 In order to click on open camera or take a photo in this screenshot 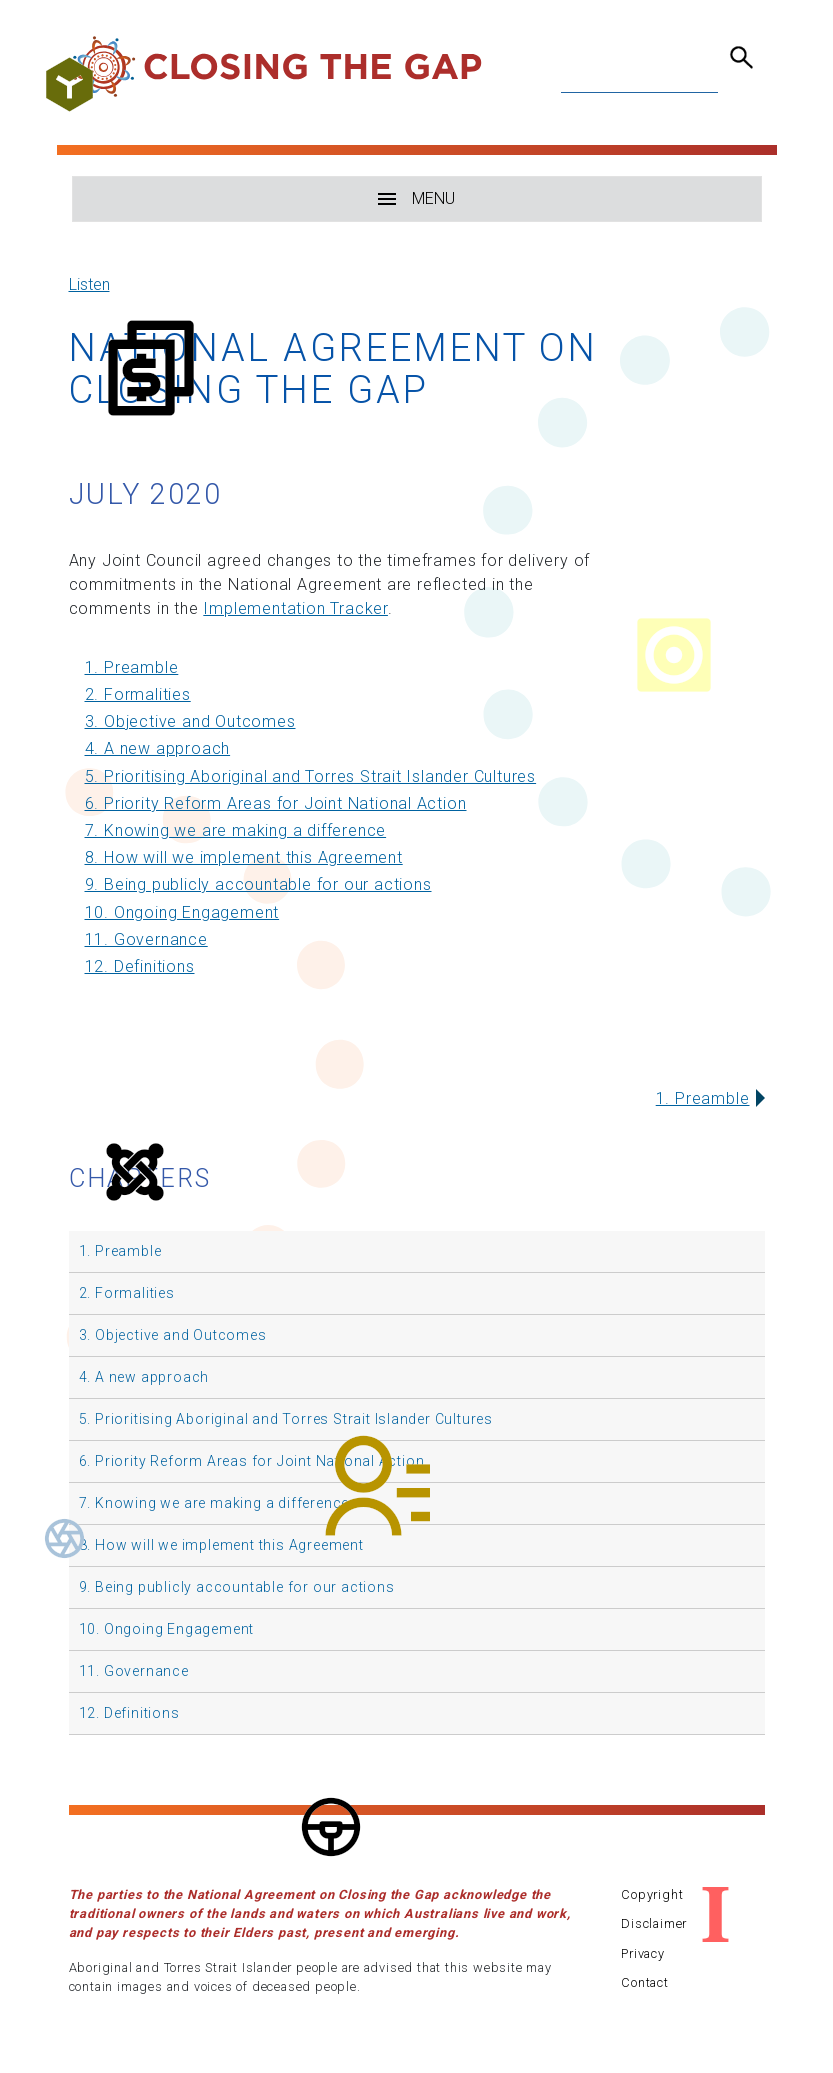, I will do `click(64, 1538)`.